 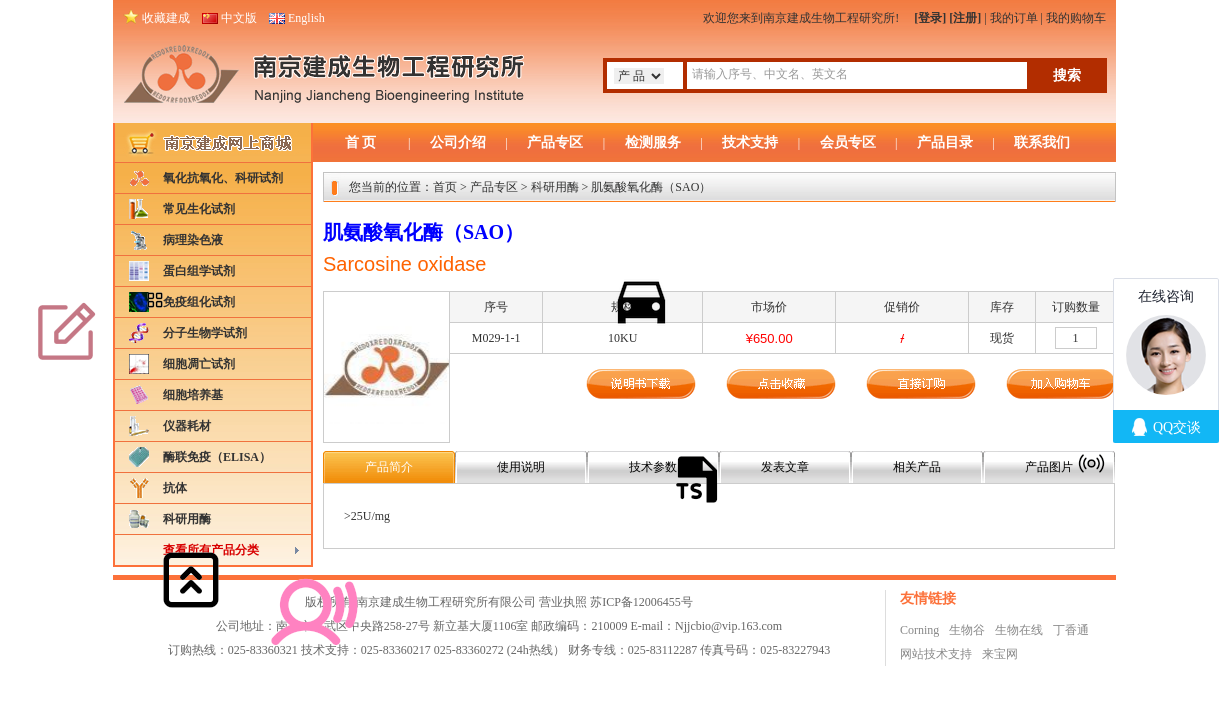 What do you see at coordinates (155, 300) in the screenshot?
I see `view items in grid layout` at bounding box center [155, 300].